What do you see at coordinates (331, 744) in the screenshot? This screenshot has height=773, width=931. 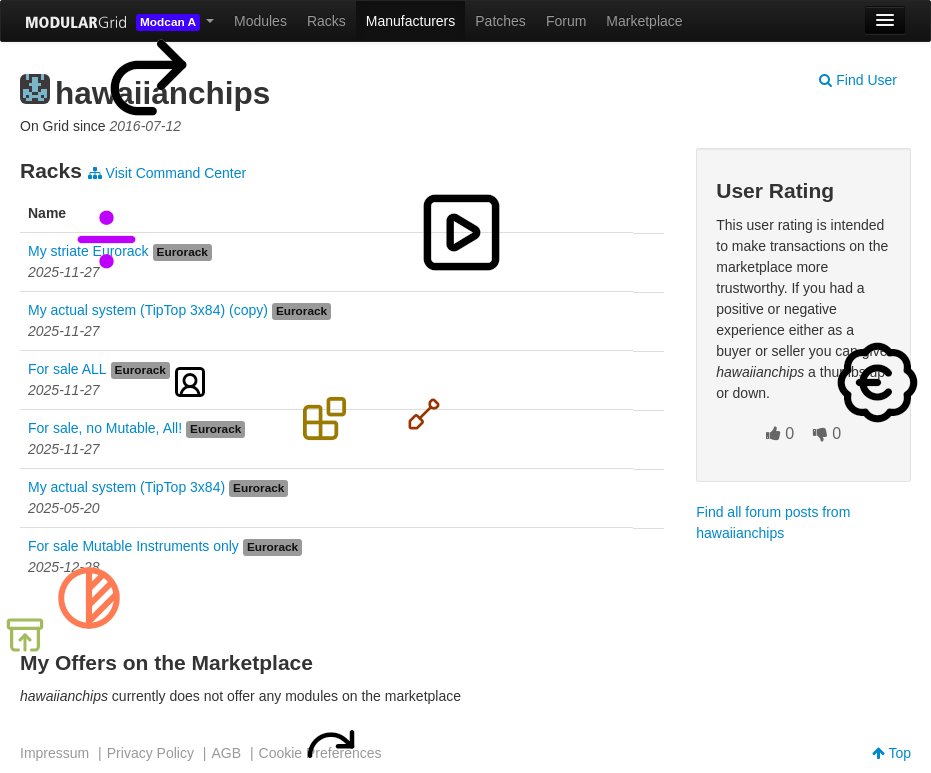 I see `redo the last undone action` at bounding box center [331, 744].